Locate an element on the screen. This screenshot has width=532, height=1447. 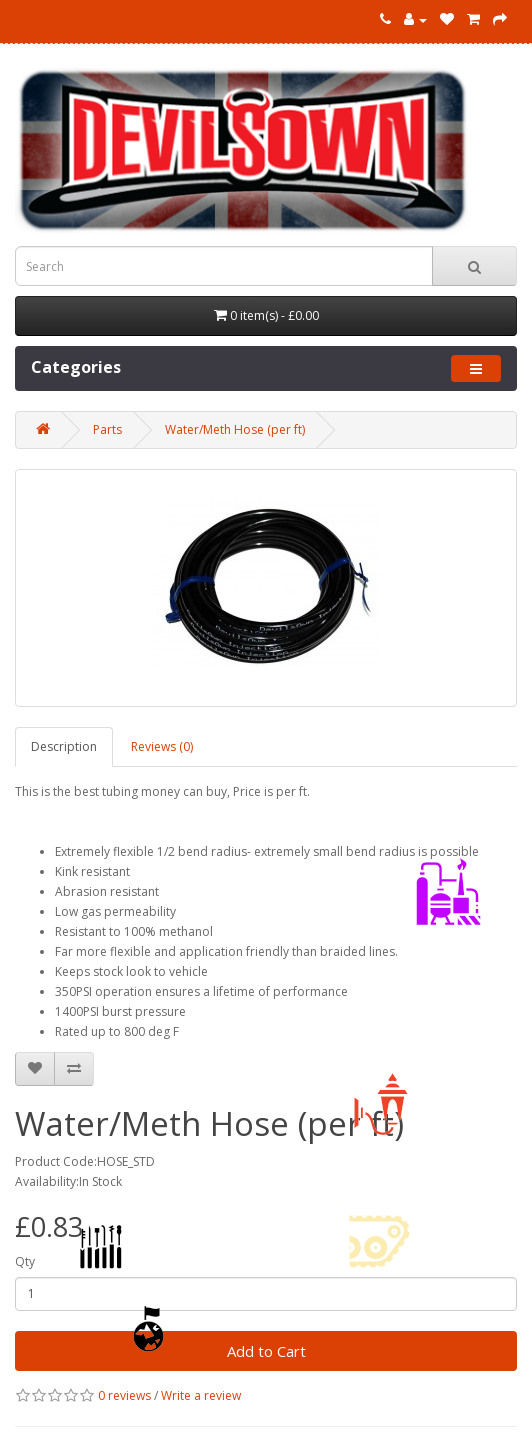
access refinery or processing facility in game is located at coordinates (448, 891).